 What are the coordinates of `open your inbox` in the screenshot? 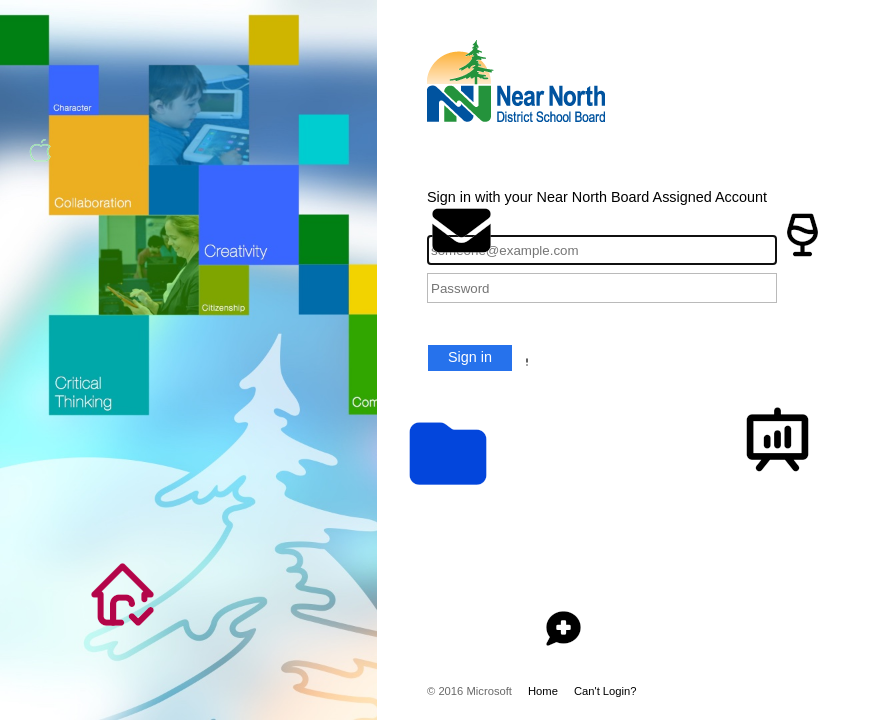 It's located at (461, 230).